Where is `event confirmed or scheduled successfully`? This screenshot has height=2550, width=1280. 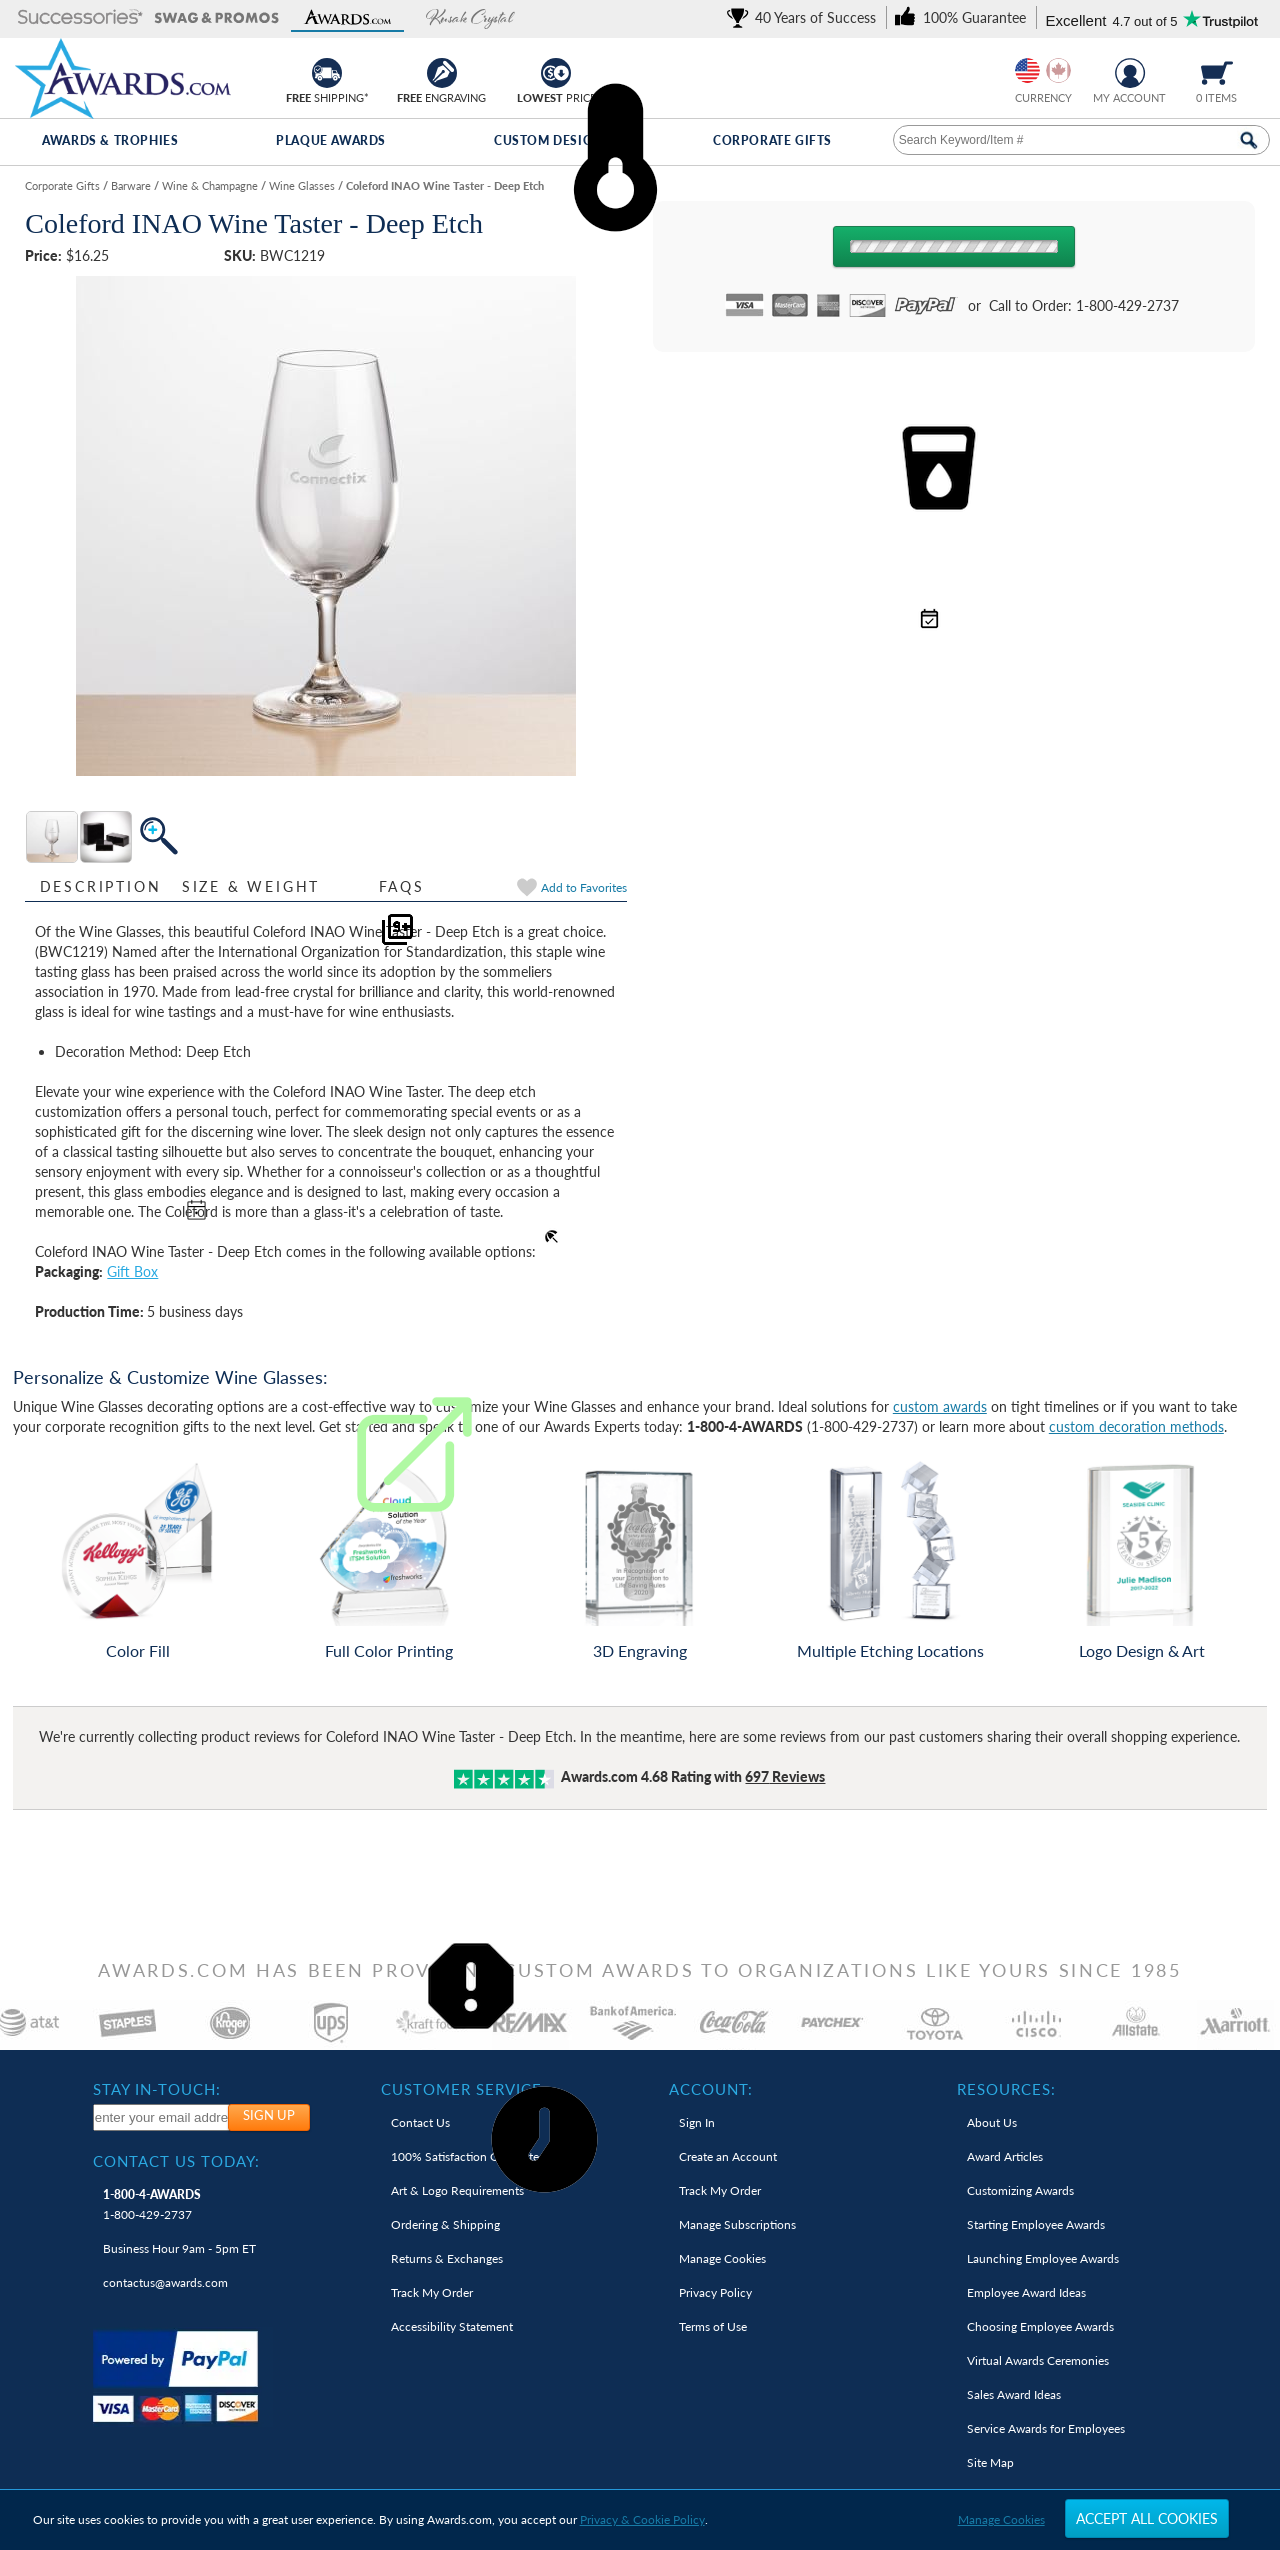 event confirmed or scheduled successfully is located at coordinates (929, 619).